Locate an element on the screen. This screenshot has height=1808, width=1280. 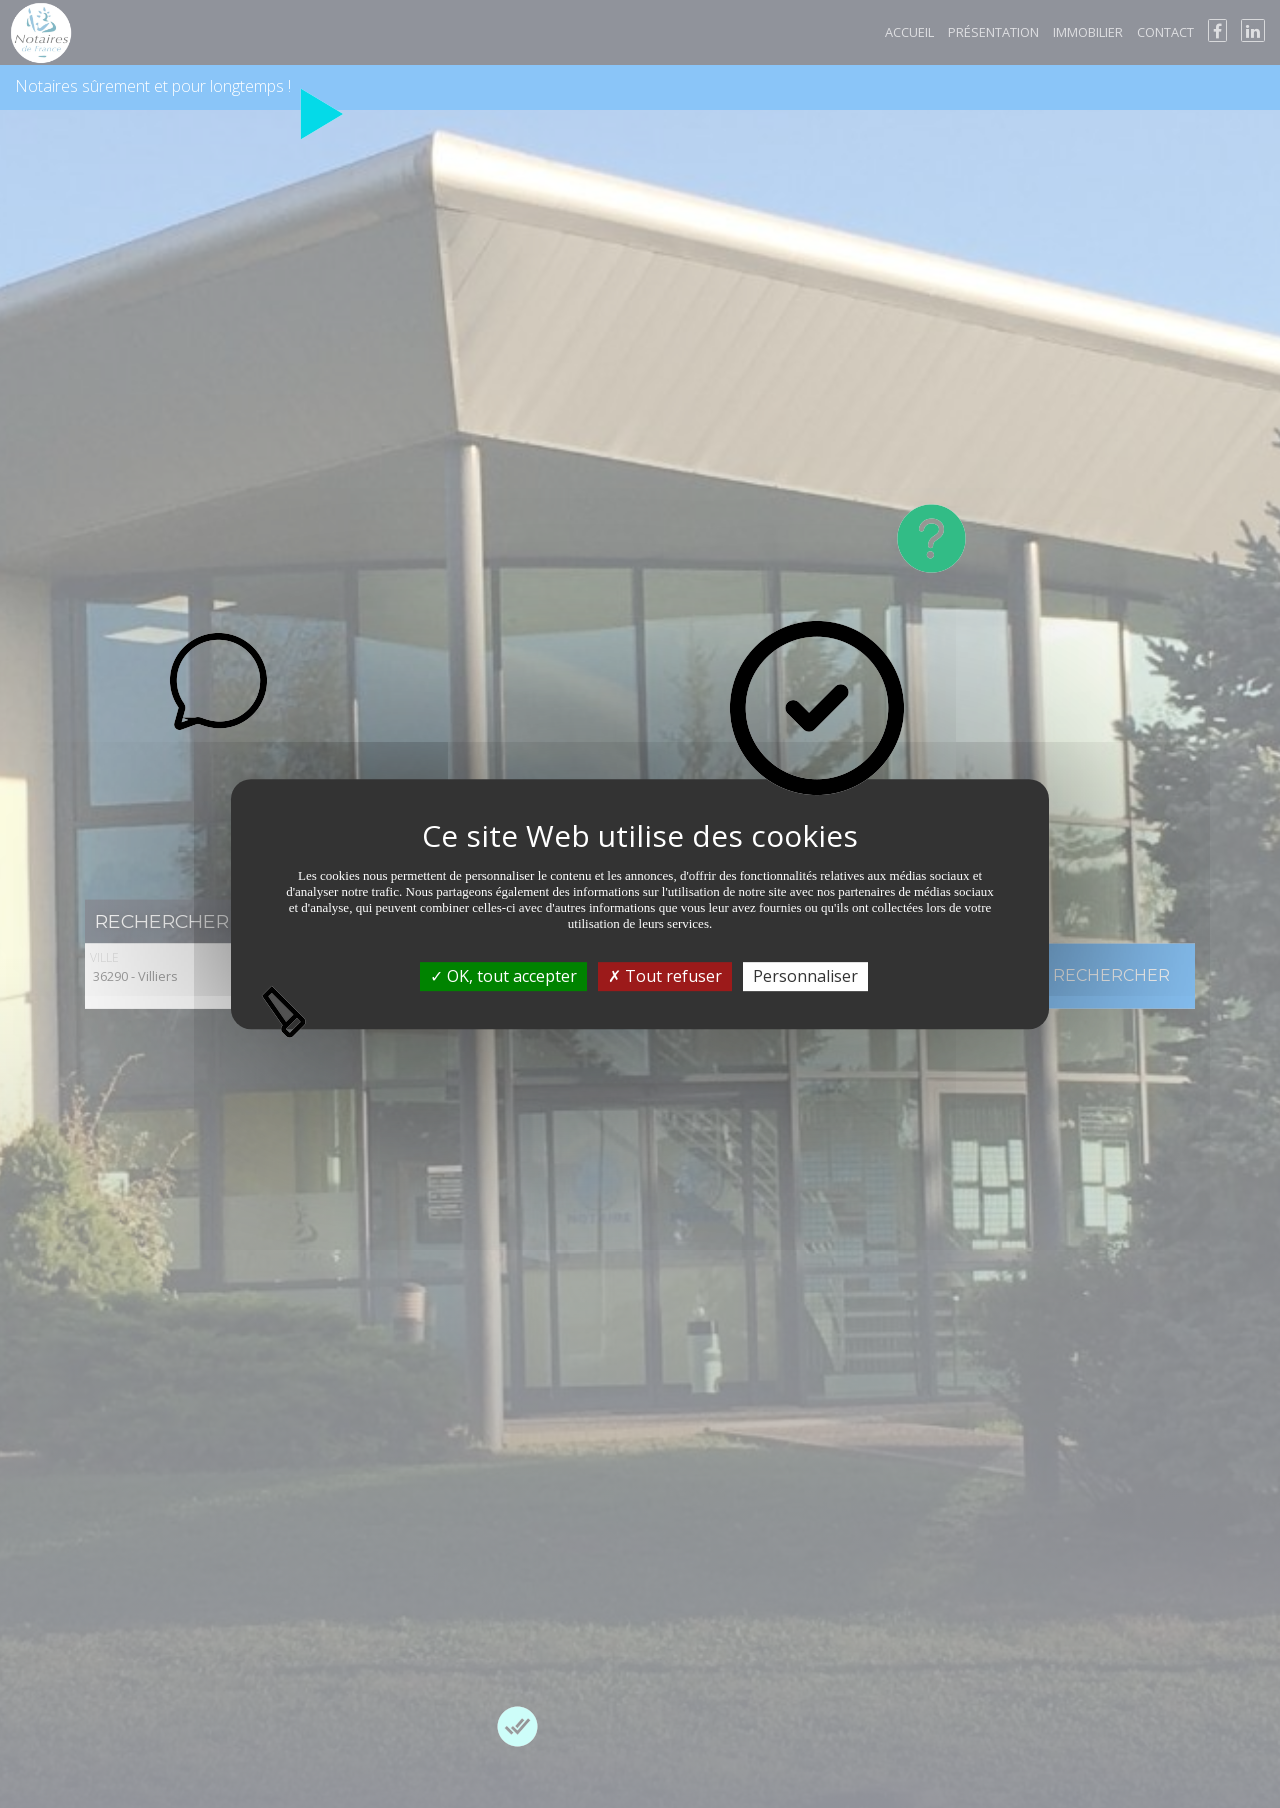
all tasks completed successfully is located at coordinates (517, 1726).